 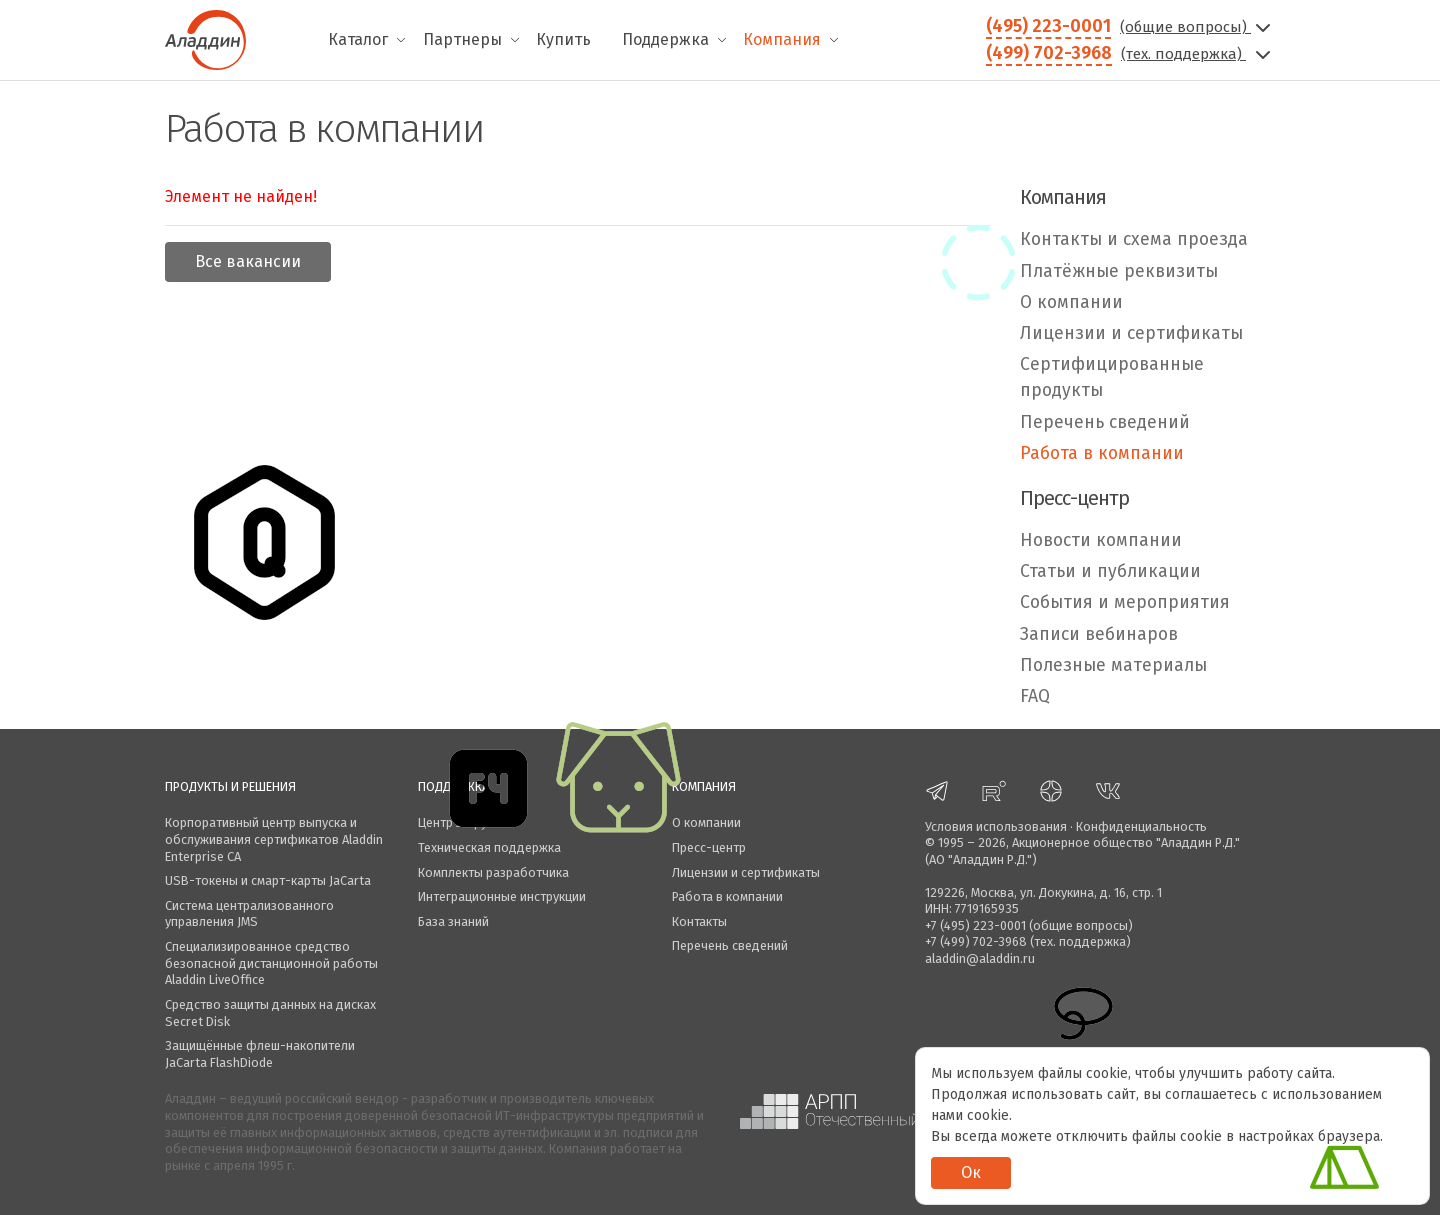 I want to click on view camping or outdoor locations, so click(x=1344, y=1169).